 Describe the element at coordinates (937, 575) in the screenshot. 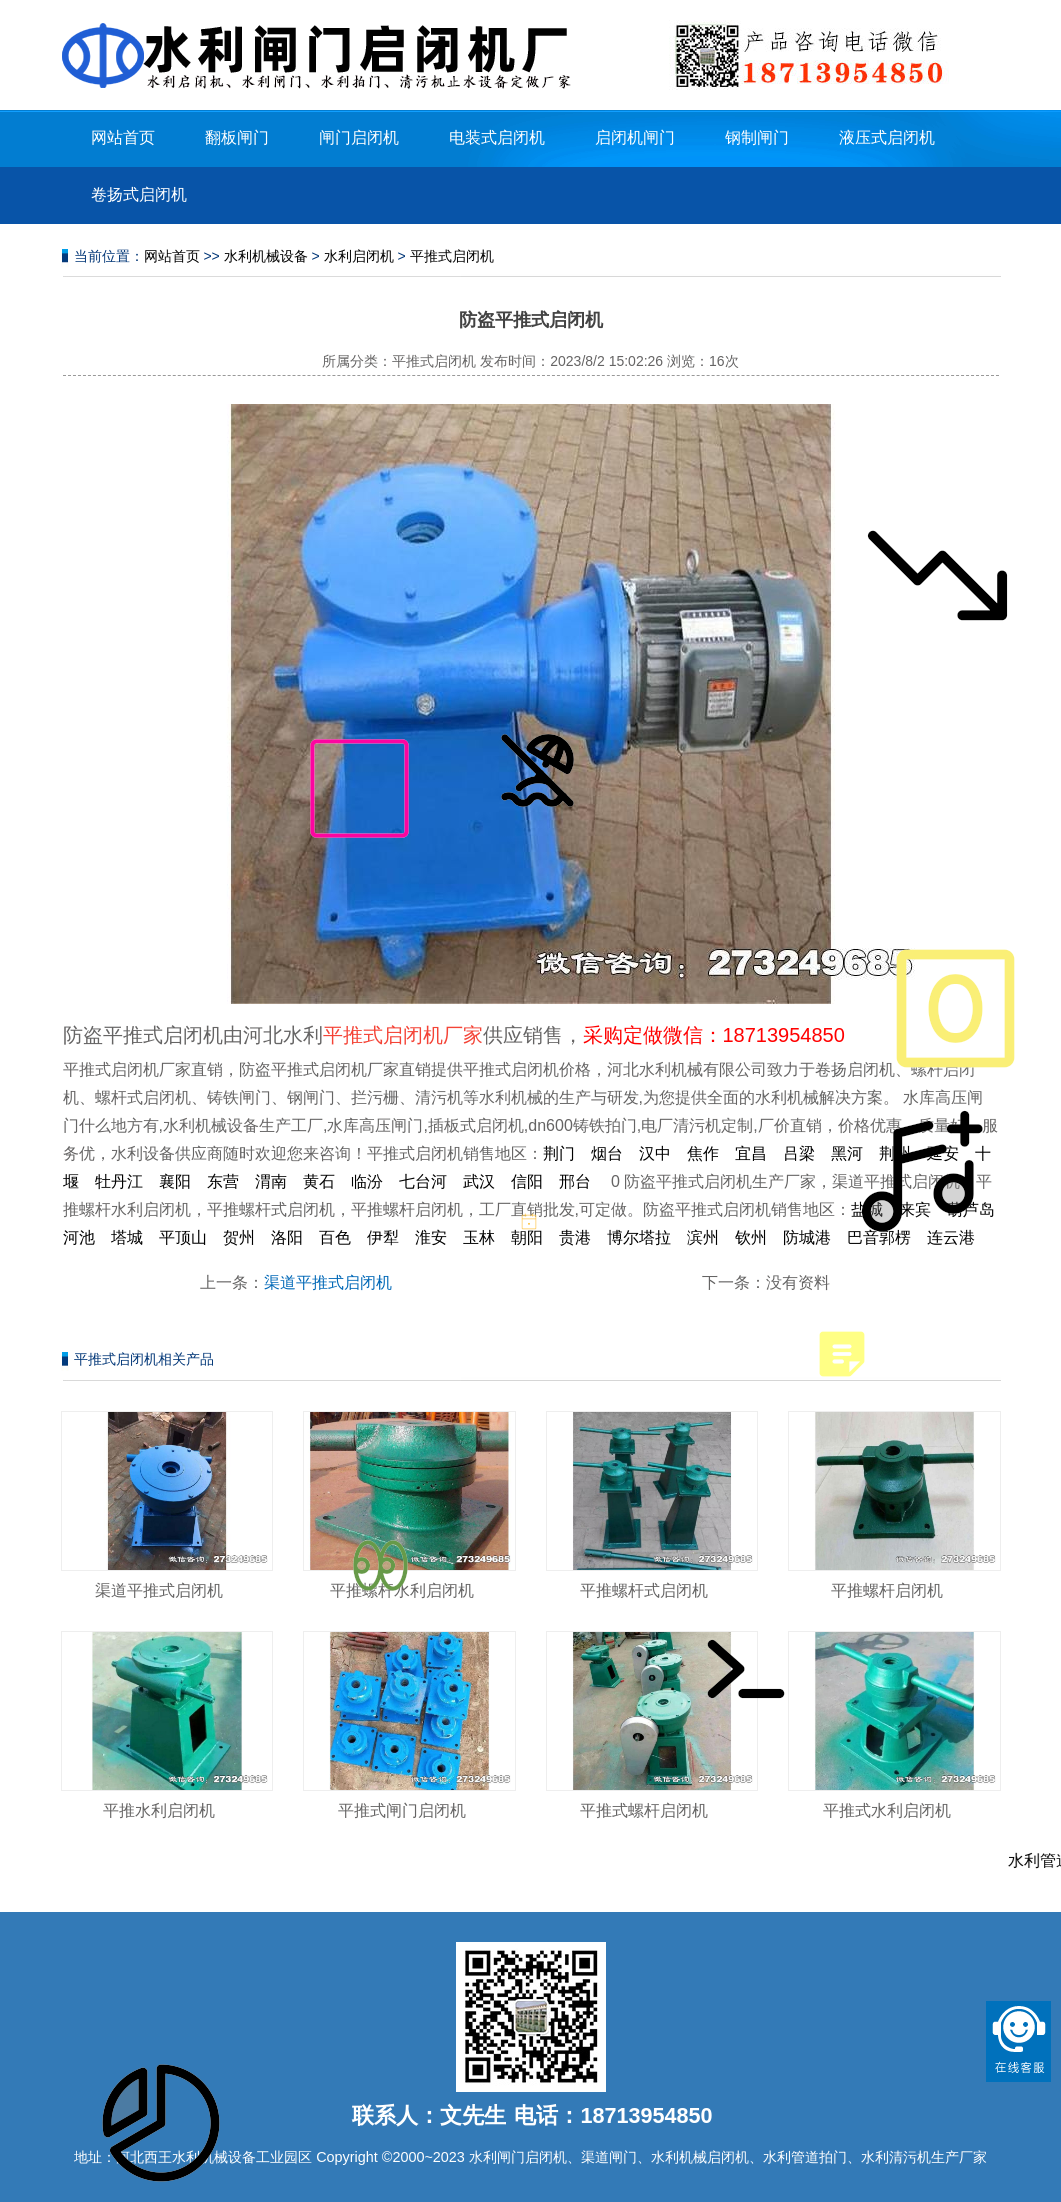

I see `indicates a declining trend or decrease in value` at that location.